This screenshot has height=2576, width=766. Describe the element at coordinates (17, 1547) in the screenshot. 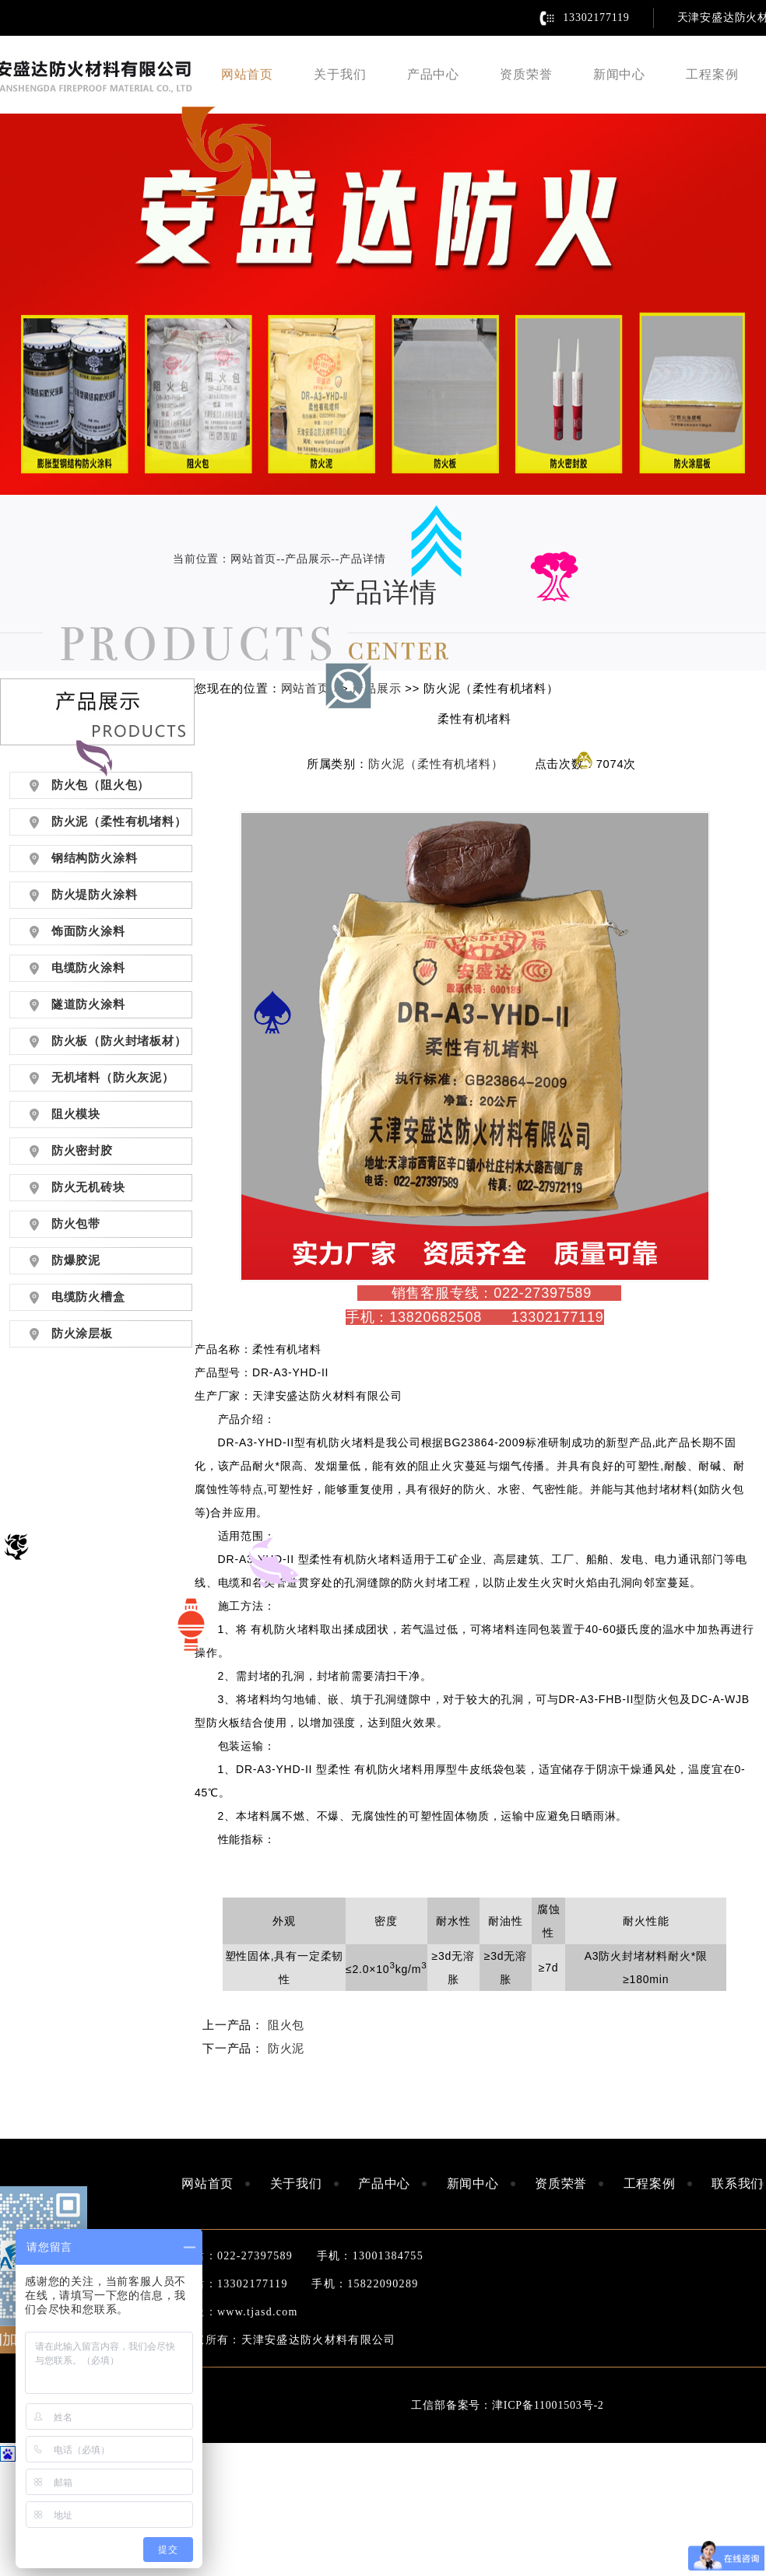

I see `indicates a cursed or corrupted plant item` at that location.